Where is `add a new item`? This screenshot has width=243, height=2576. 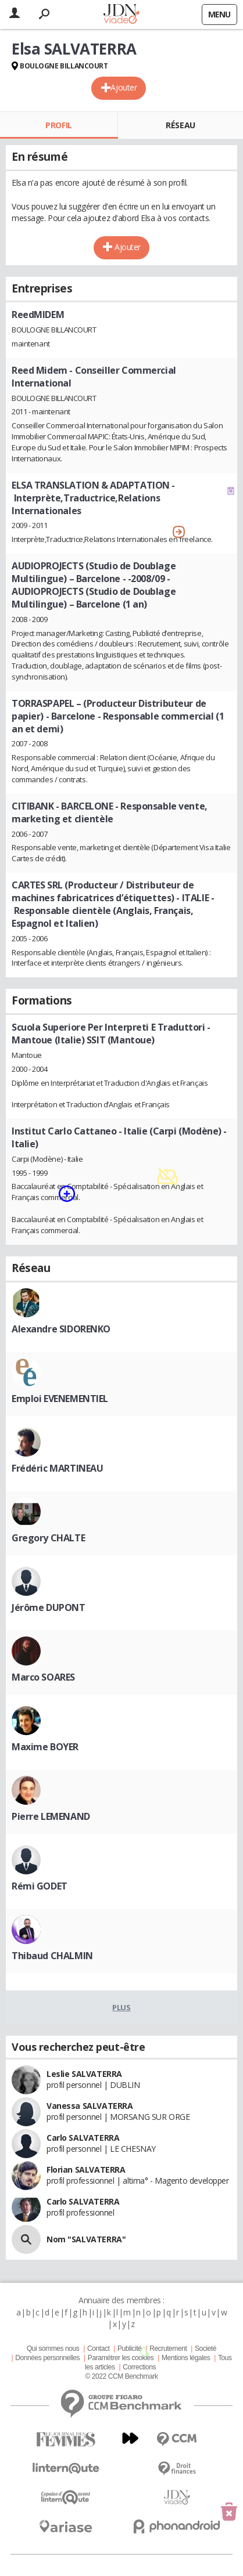
add a new item is located at coordinates (67, 1194).